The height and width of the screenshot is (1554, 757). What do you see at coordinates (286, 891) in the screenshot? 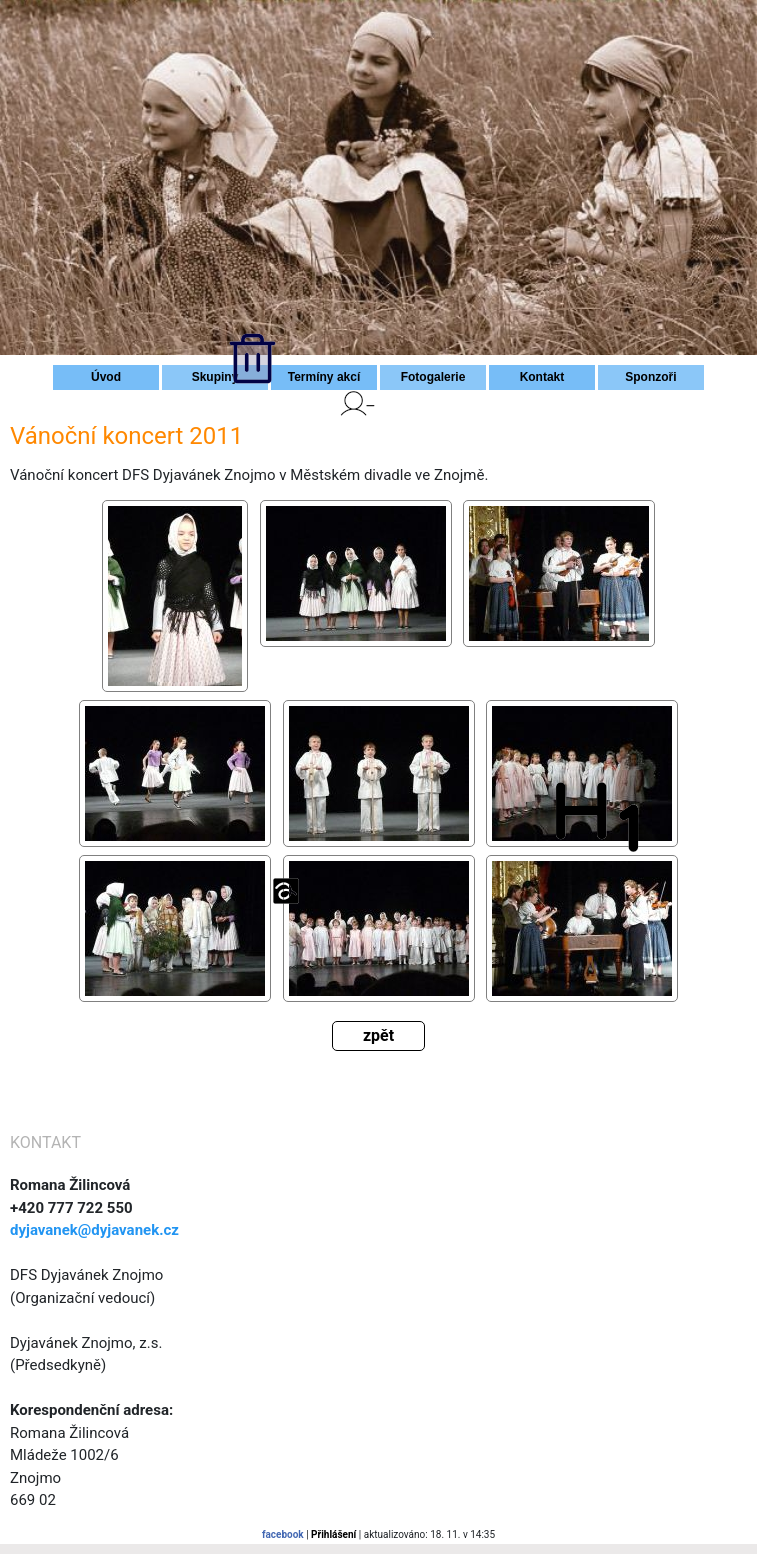
I see `freehand drawing or sketch tool` at bounding box center [286, 891].